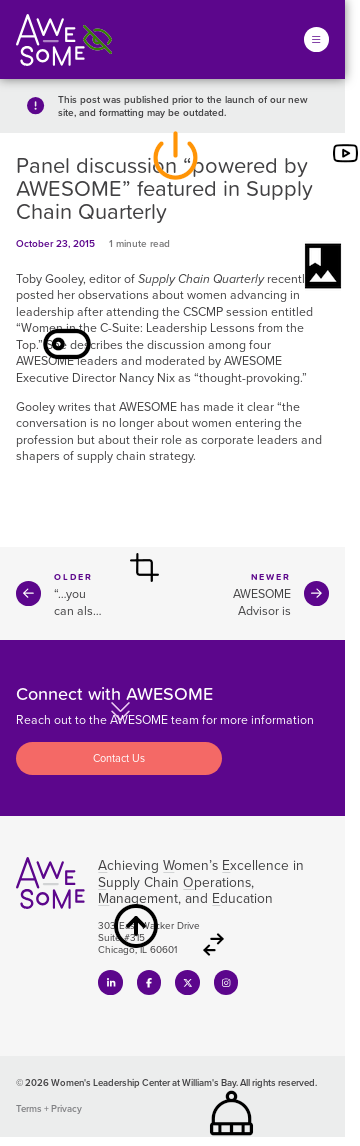 The height and width of the screenshot is (1146, 360). I want to click on toggle switch in off position, so click(67, 344).